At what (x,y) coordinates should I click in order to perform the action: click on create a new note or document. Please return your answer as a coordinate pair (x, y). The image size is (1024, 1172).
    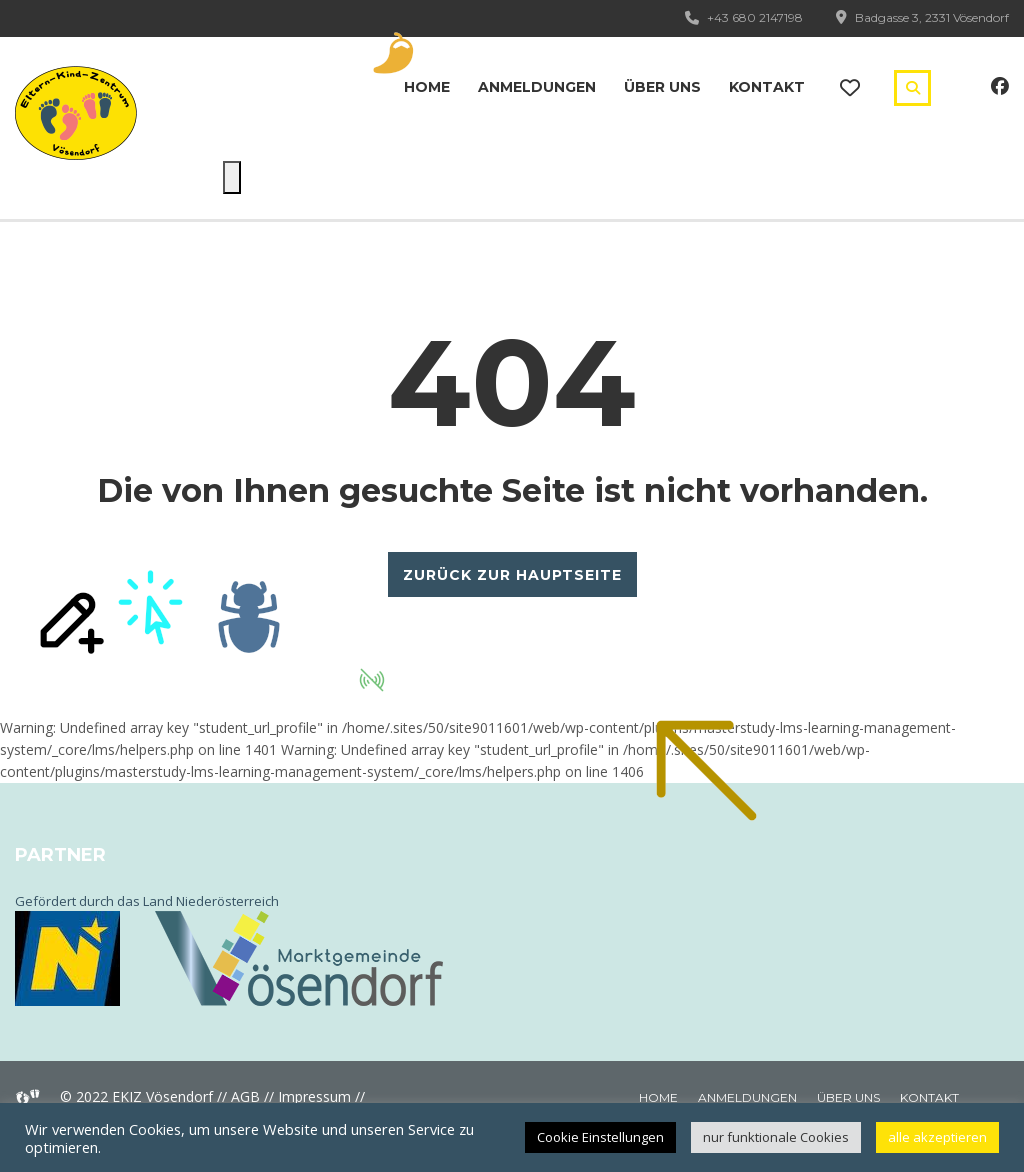
    Looking at the image, I should click on (69, 619).